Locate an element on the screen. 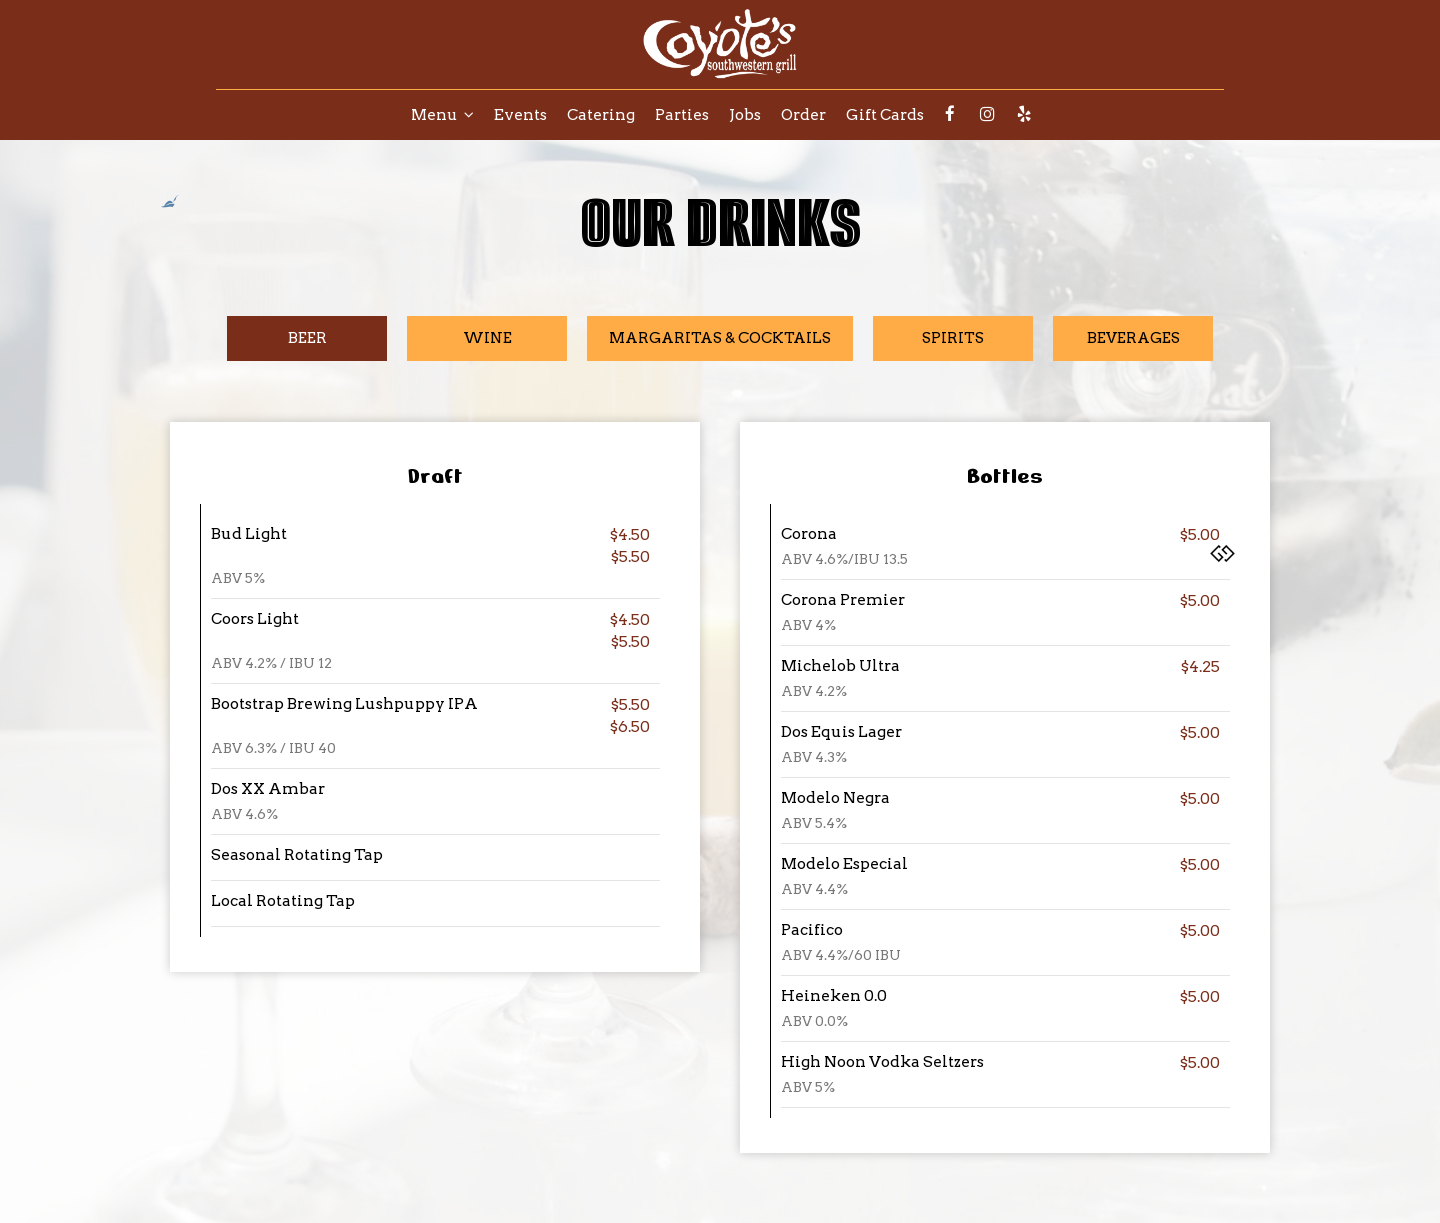 Image resolution: width=1440 pixels, height=1223 pixels. pied piper brand logo is located at coordinates (170, 201).